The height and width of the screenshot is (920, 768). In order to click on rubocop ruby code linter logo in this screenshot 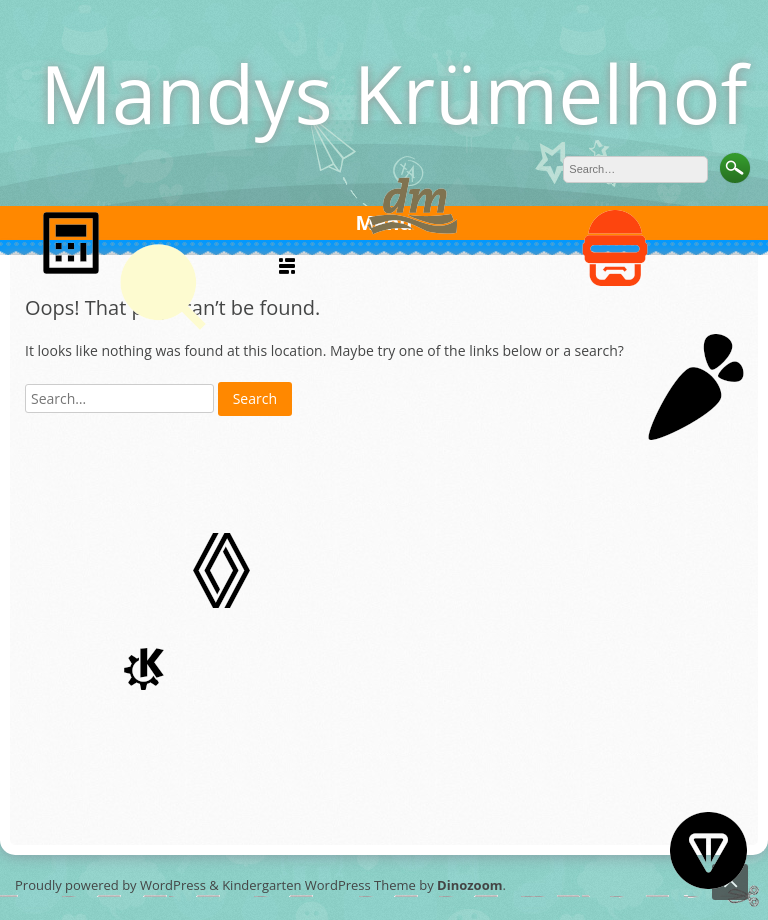, I will do `click(615, 248)`.